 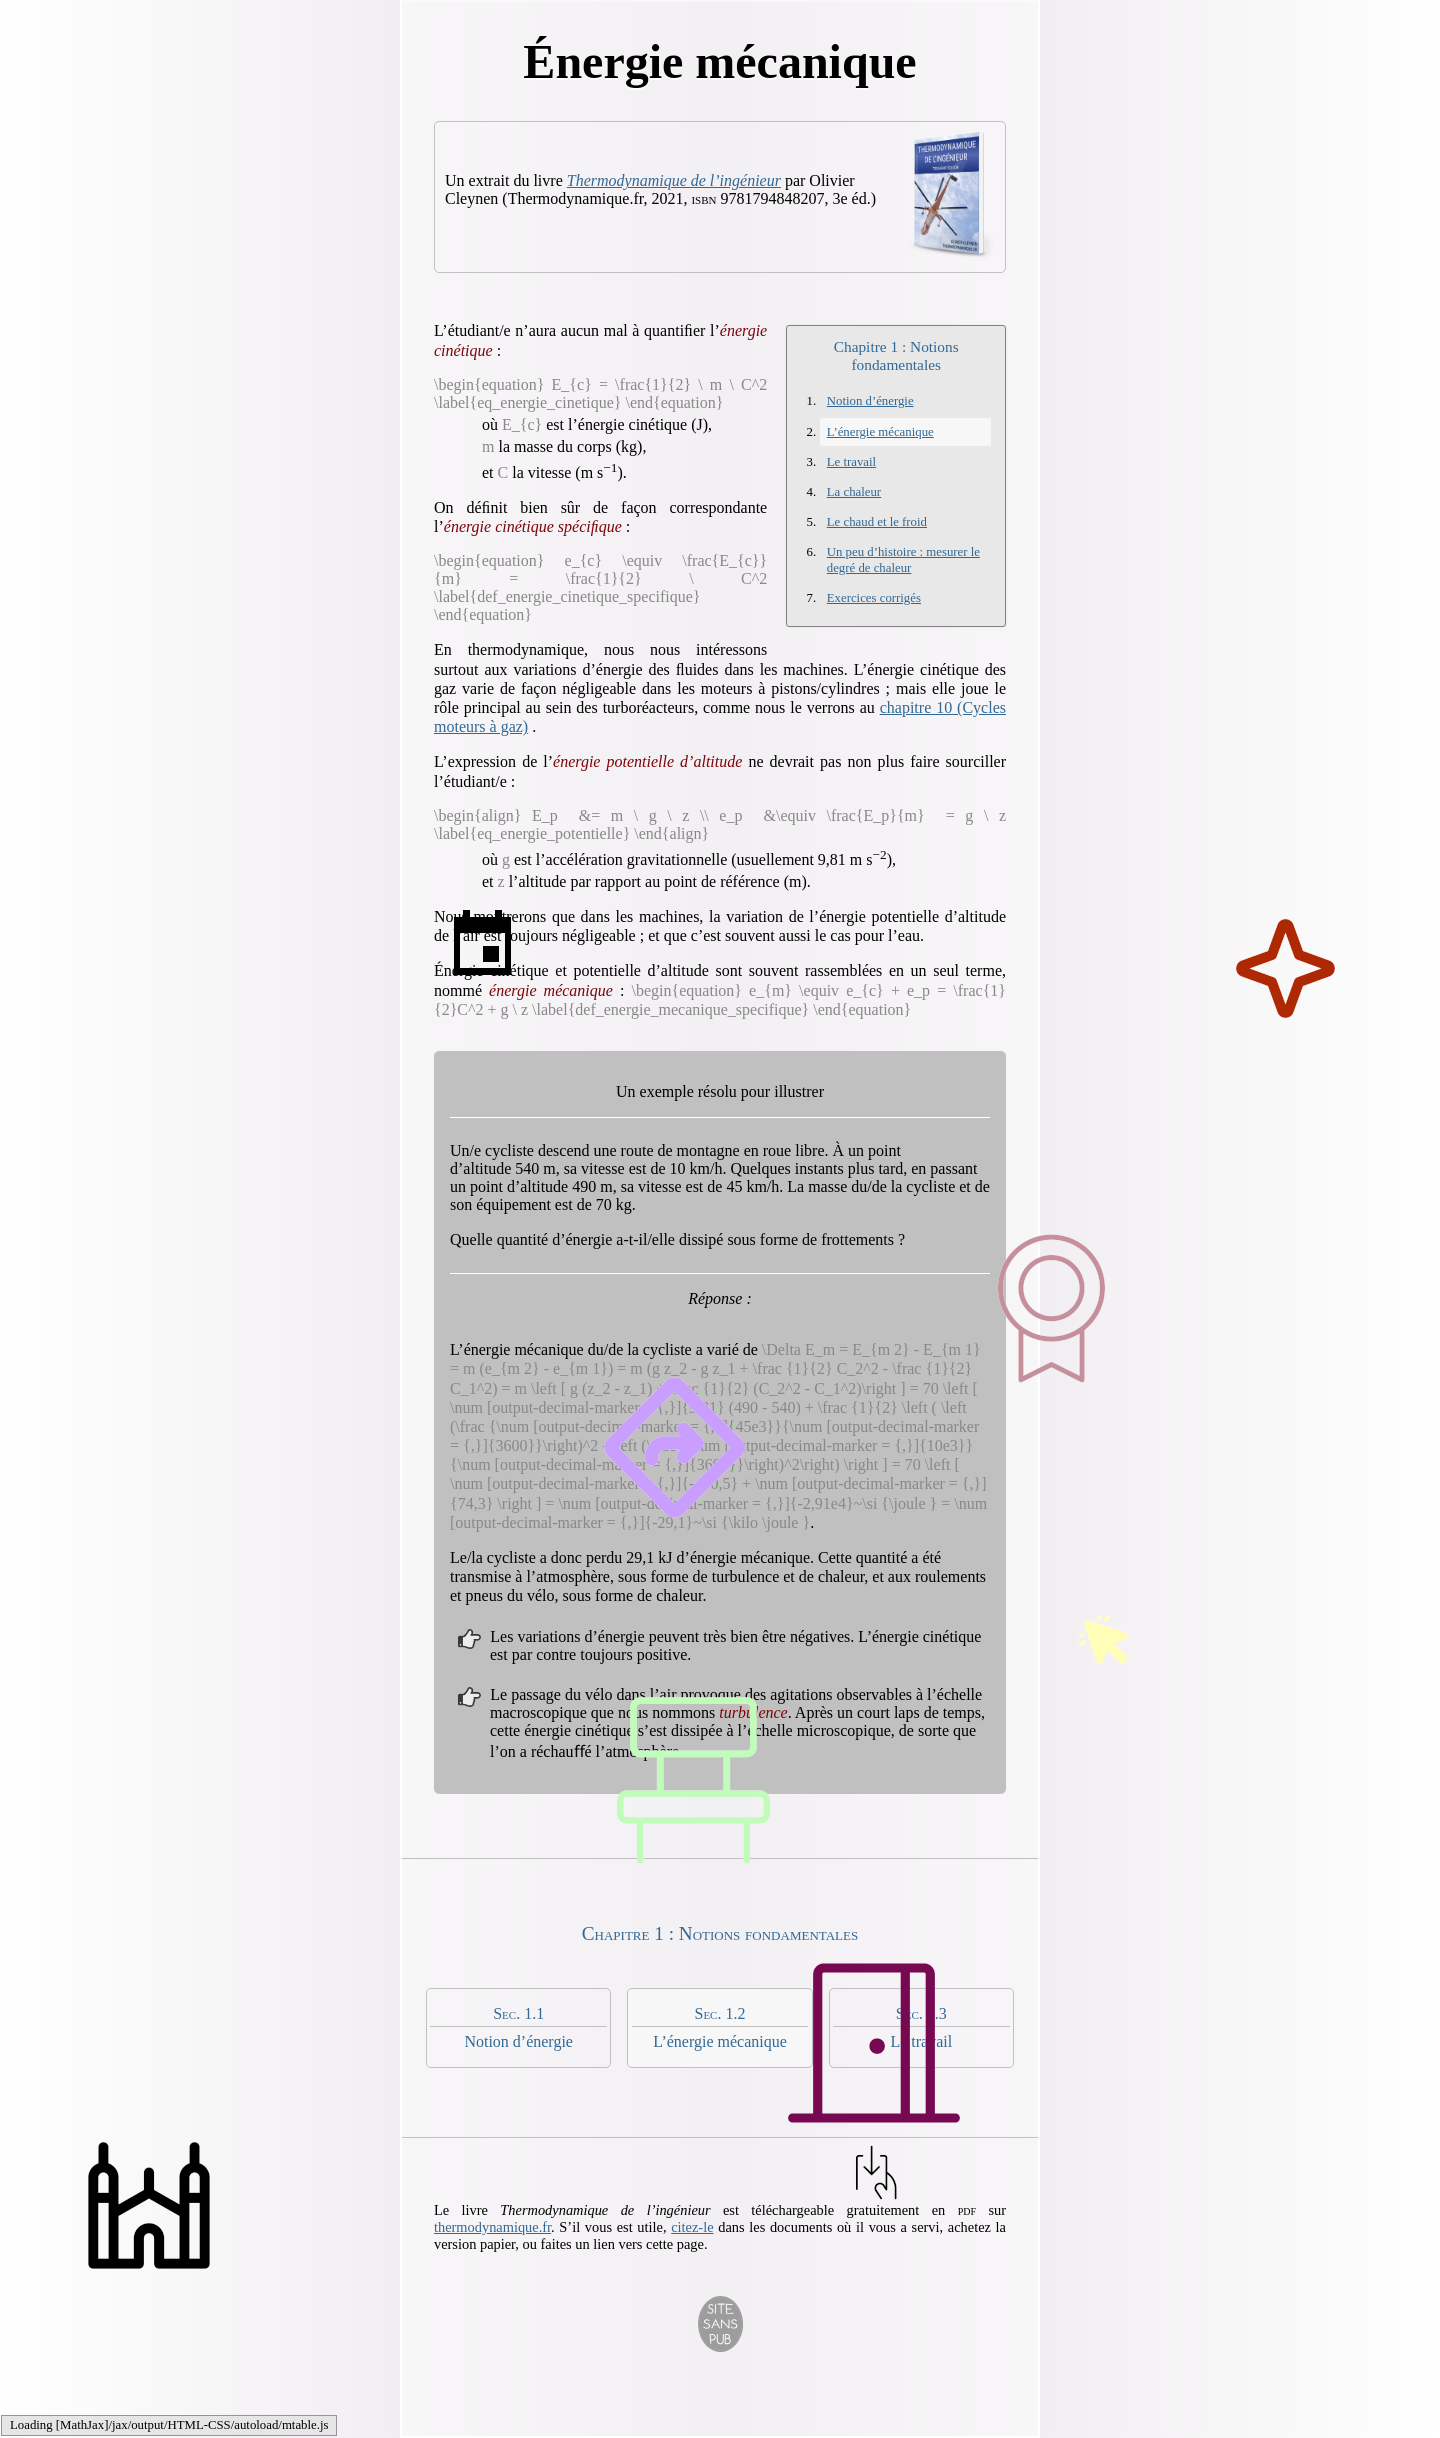 What do you see at coordinates (1285, 968) in the screenshot?
I see `indicates a special or featured item` at bounding box center [1285, 968].